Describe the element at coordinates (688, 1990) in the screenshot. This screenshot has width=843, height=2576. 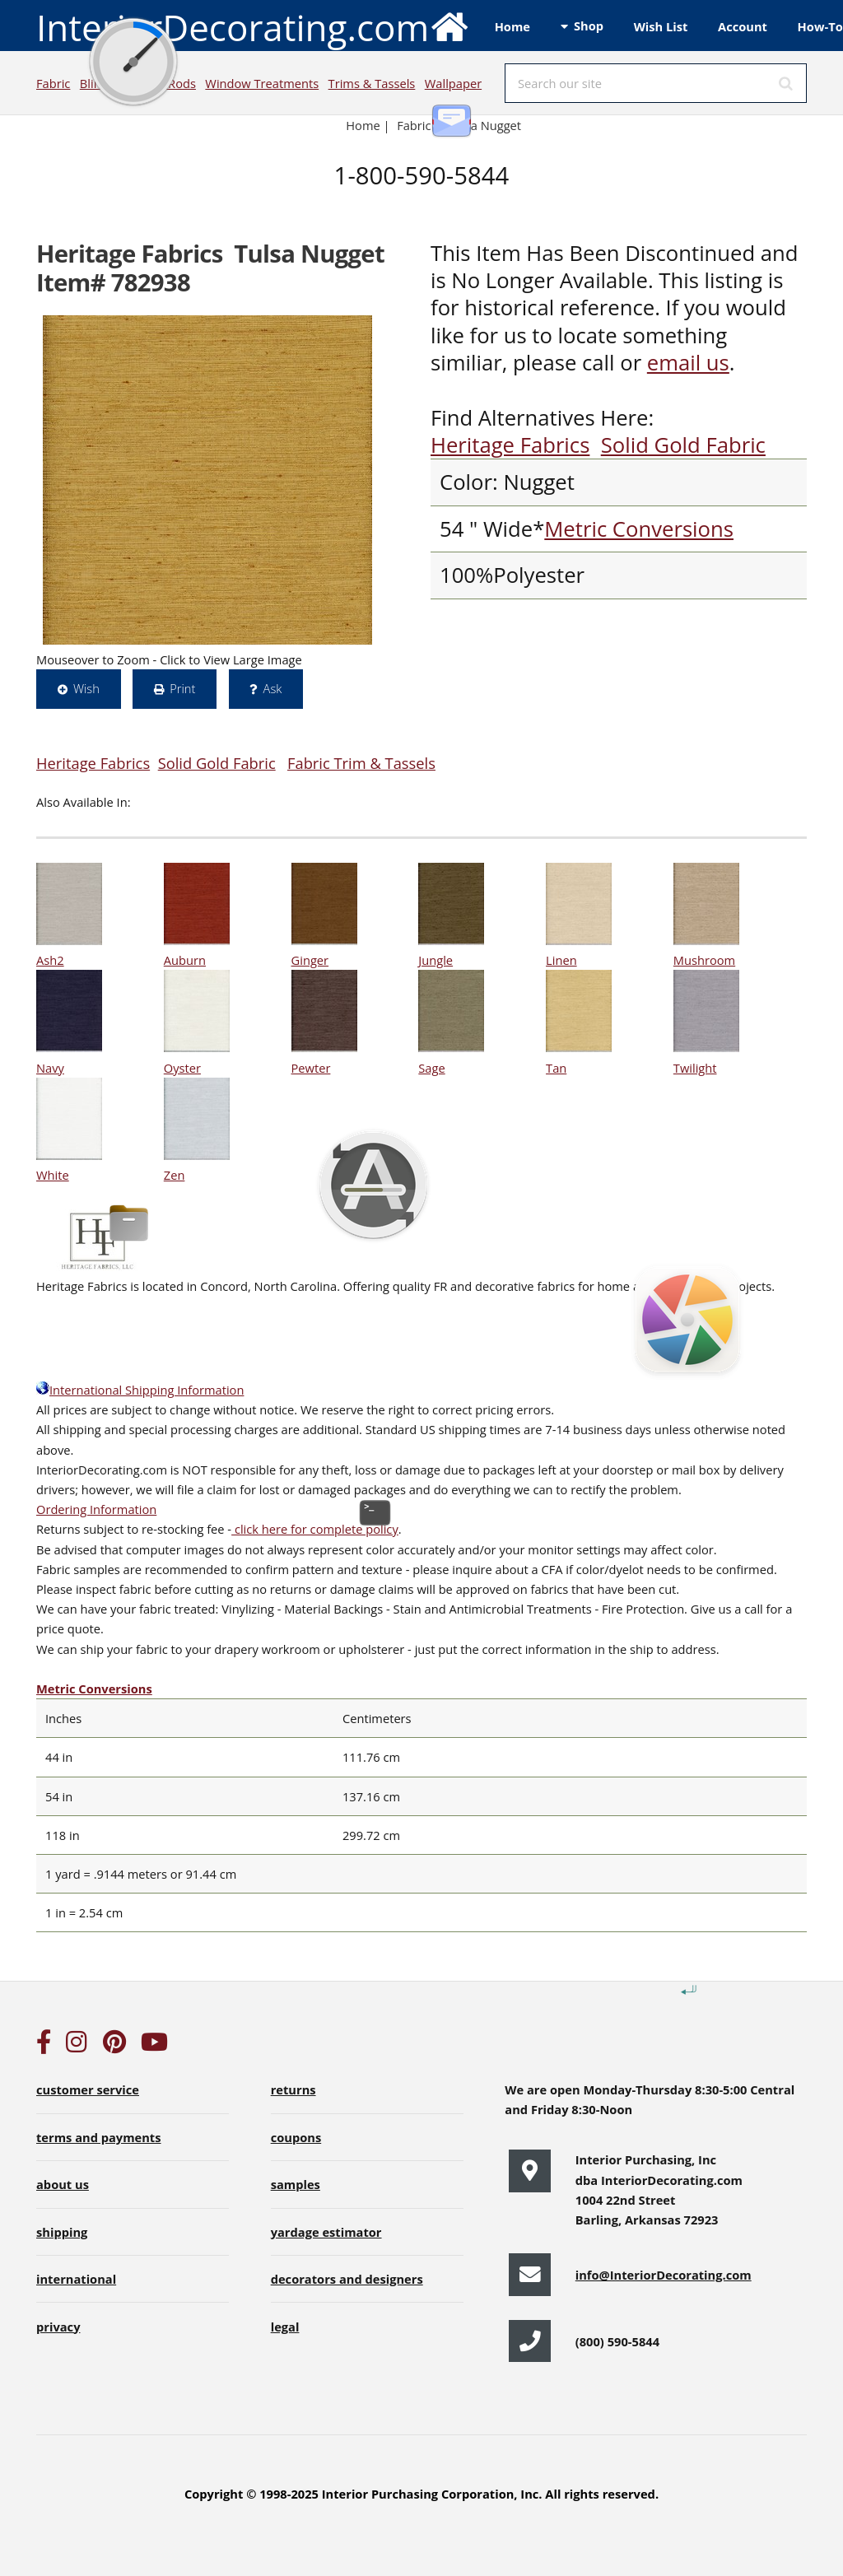
I see `reply to all recipients of an email` at that location.